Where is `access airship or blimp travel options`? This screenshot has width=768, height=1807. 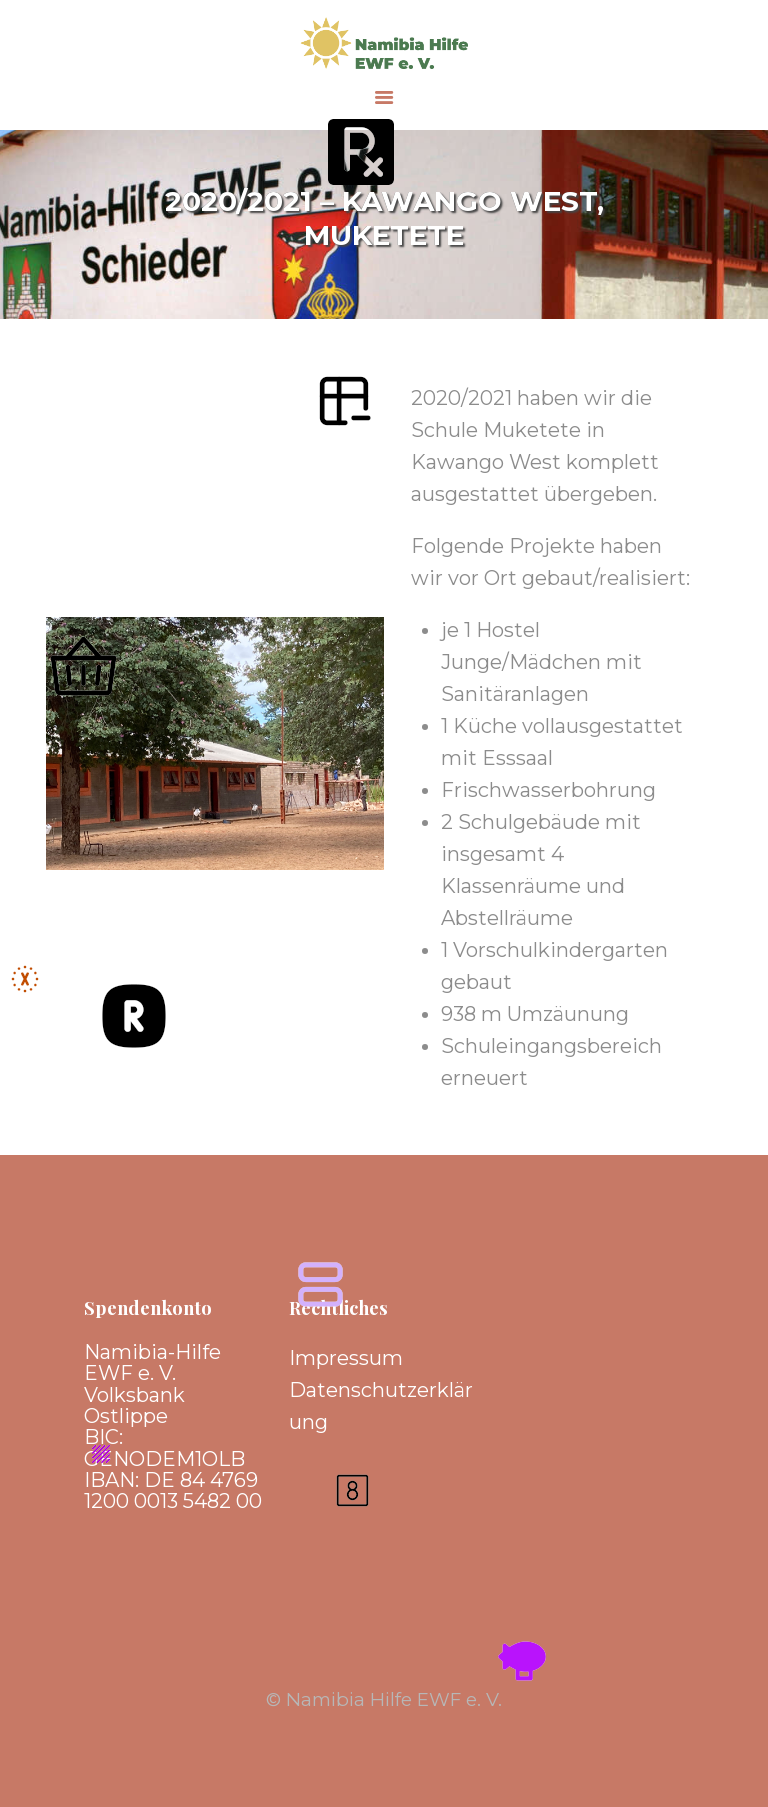
access airship or blimp travel options is located at coordinates (522, 1661).